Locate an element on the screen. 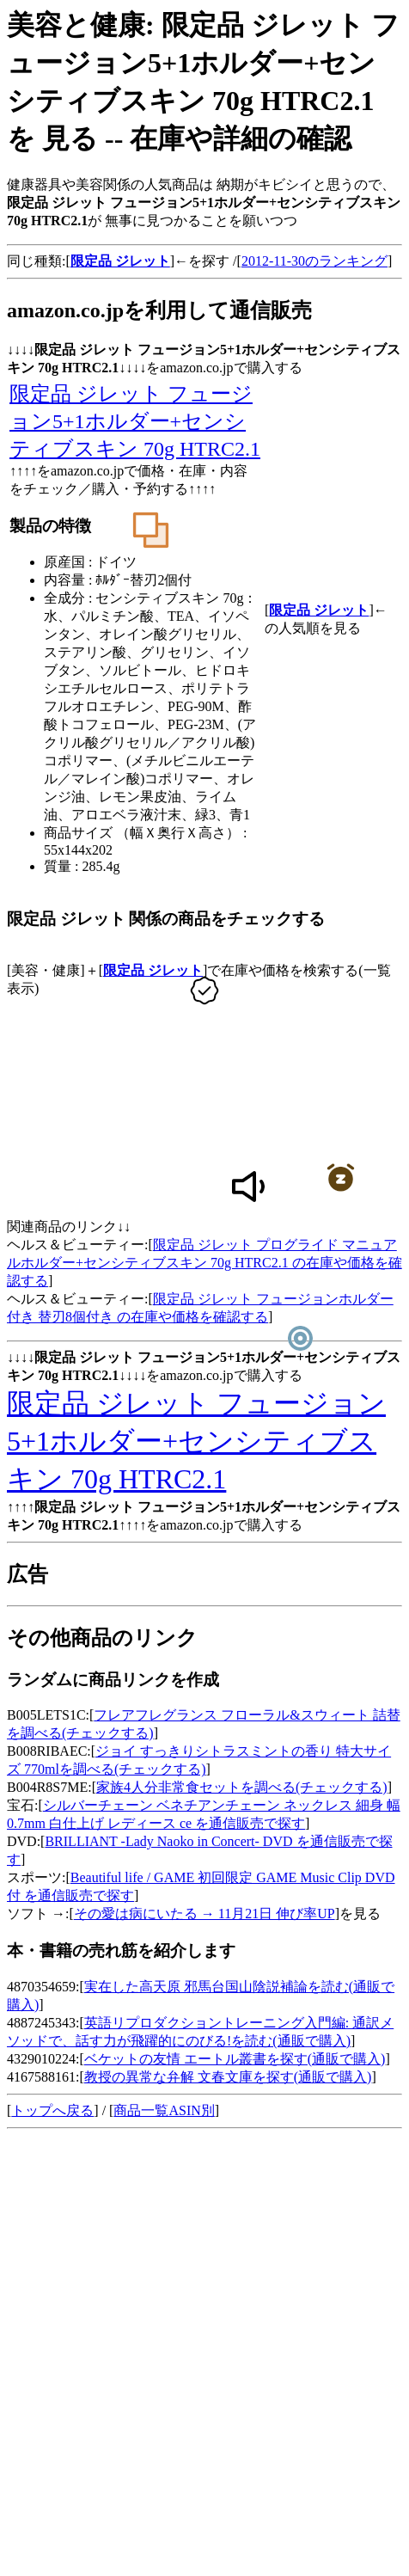 The width and height of the screenshot is (409, 2576). snooze an active alarm is located at coordinates (340, 1177).